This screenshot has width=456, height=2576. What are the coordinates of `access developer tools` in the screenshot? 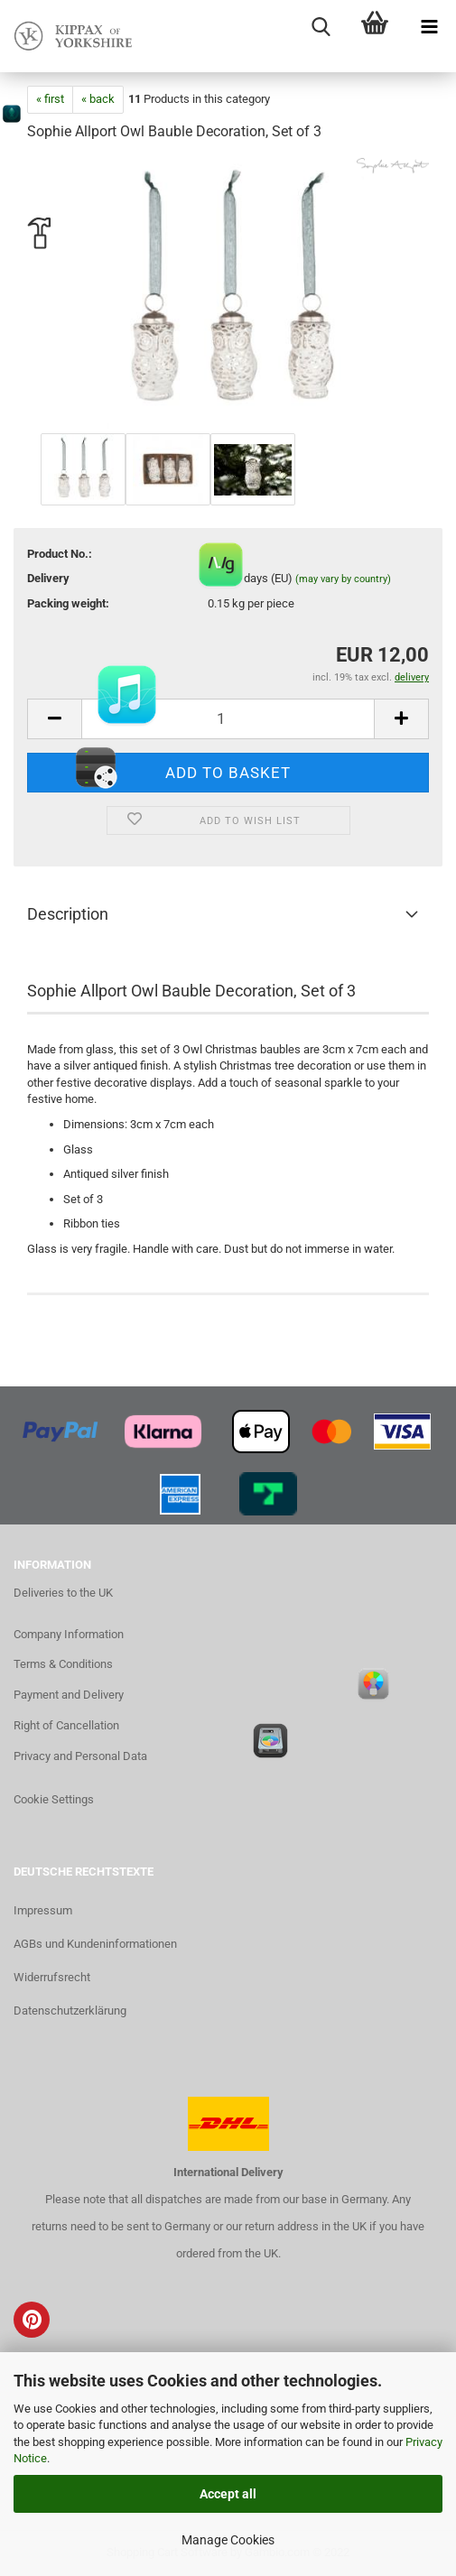 It's located at (40, 234).